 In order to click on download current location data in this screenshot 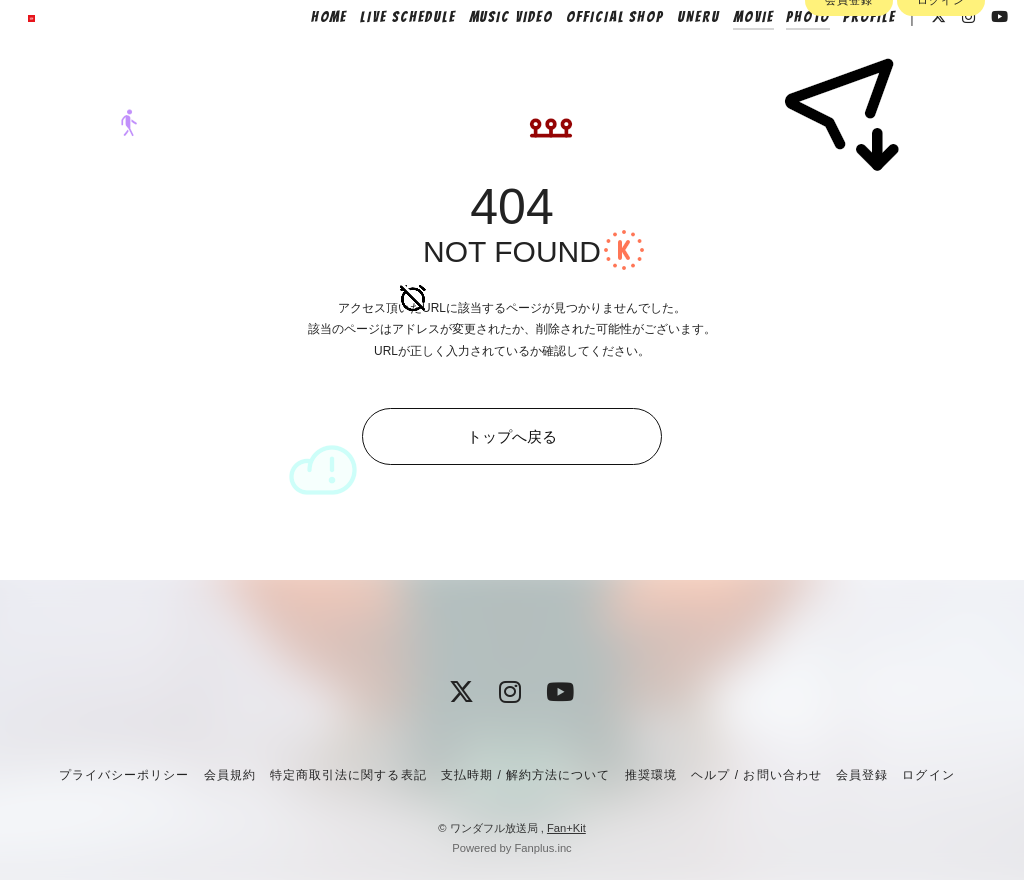, I will do `click(840, 112)`.